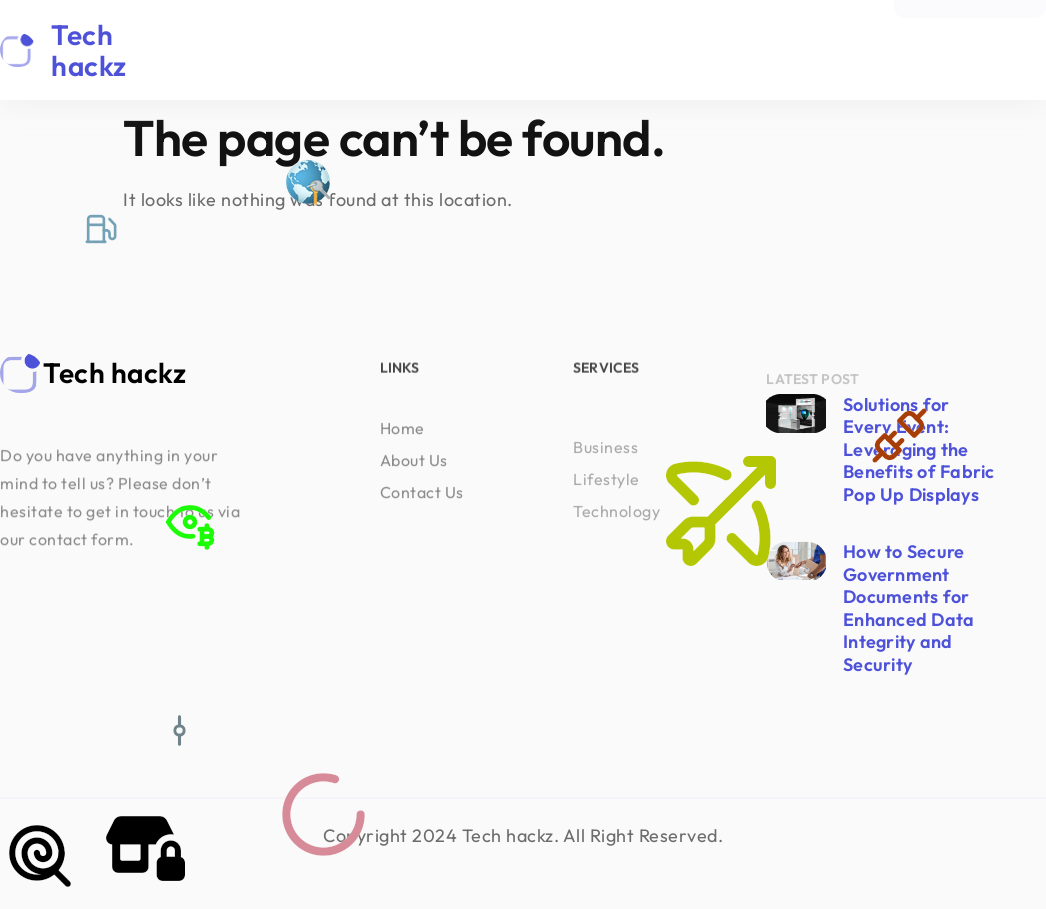  Describe the element at coordinates (721, 511) in the screenshot. I see `archery or hunting game mode` at that location.